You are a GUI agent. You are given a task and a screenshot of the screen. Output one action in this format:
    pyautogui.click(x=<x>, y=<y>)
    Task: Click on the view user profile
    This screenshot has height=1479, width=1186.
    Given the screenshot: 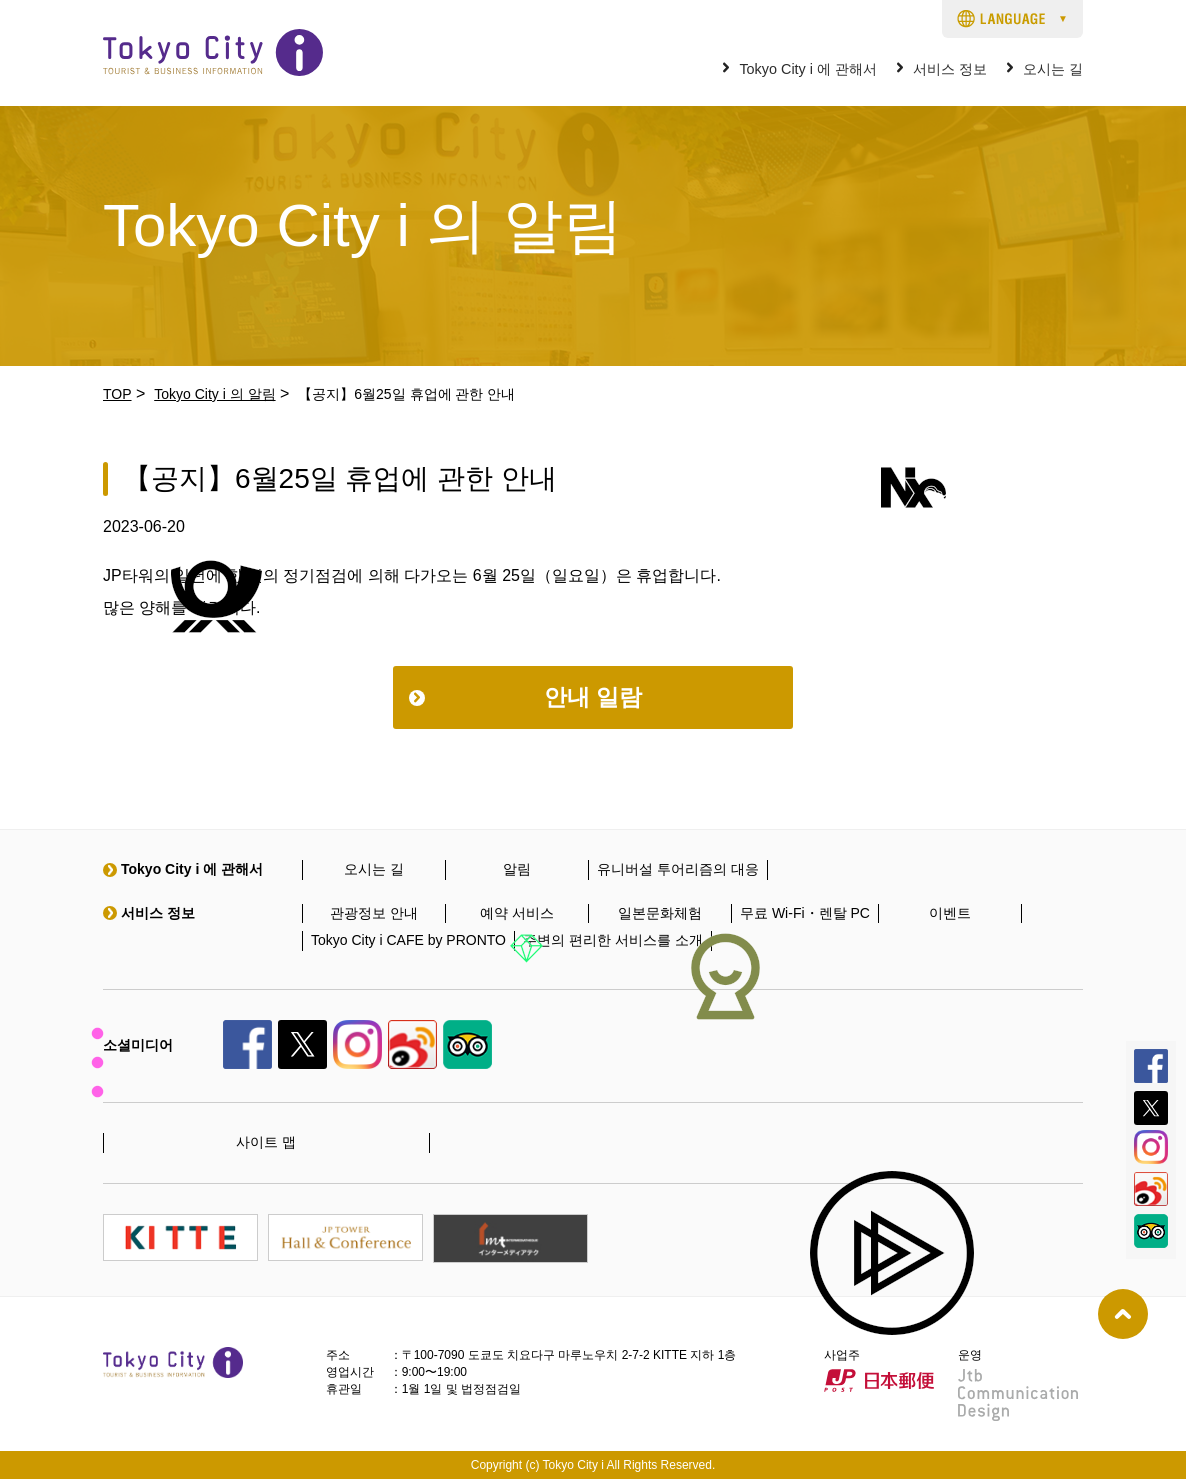 What is the action you would take?
    pyautogui.click(x=725, y=976)
    